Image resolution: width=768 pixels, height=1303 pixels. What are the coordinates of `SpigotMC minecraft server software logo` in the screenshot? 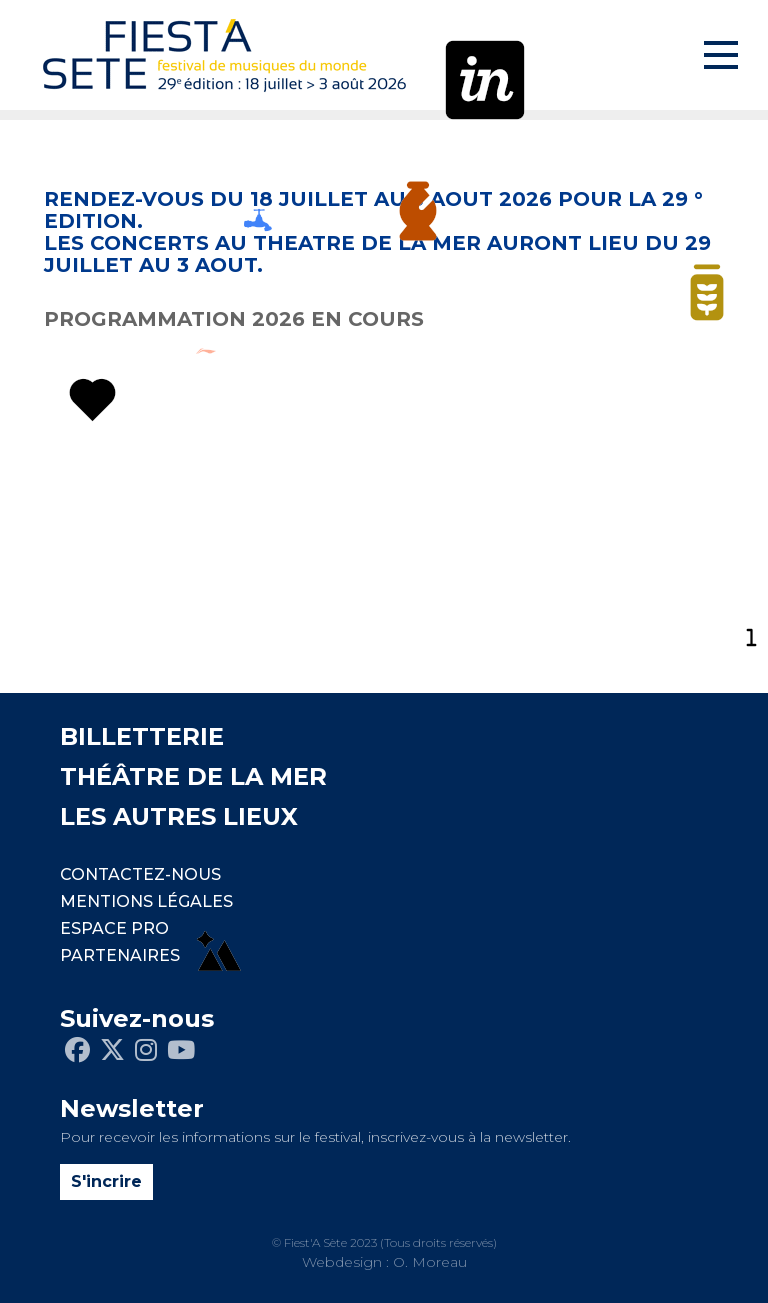 It's located at (258, 220).